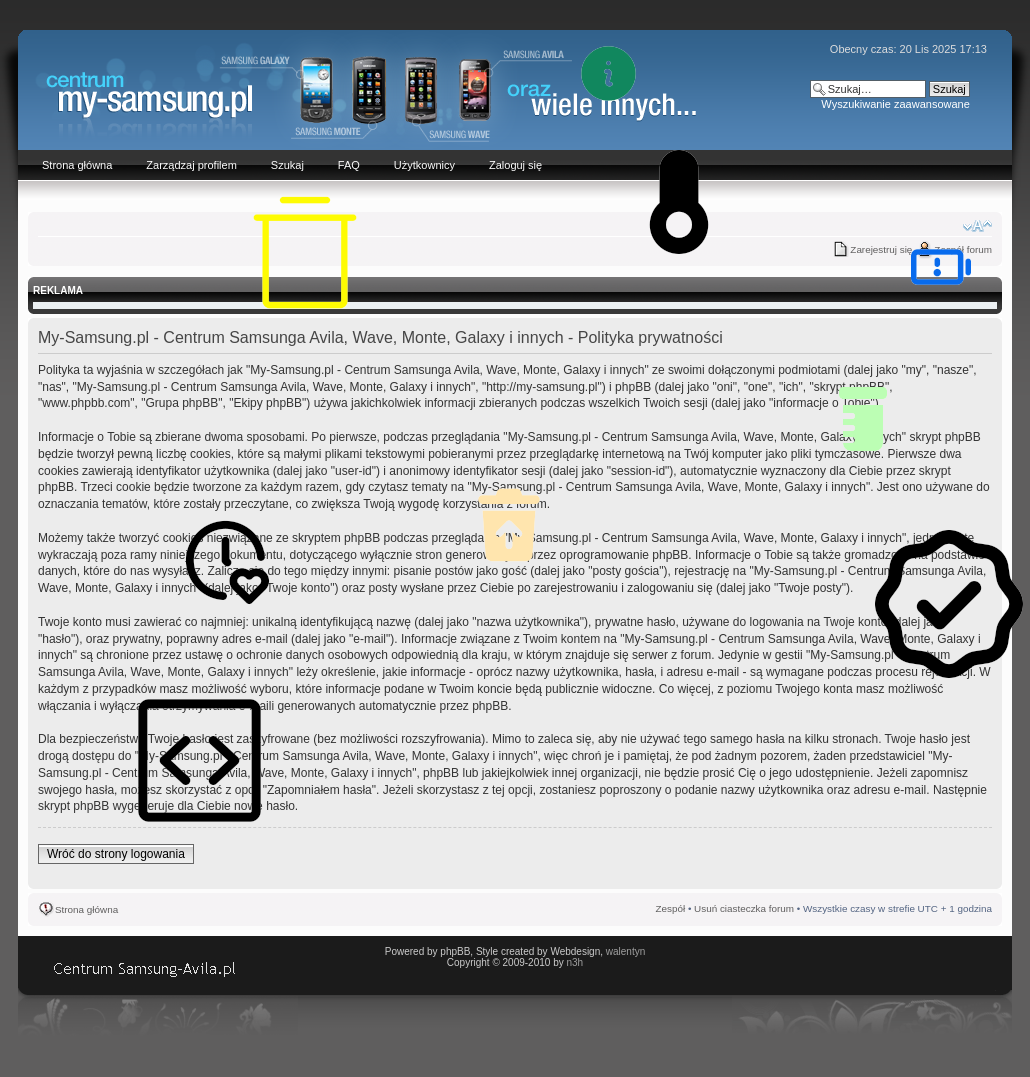 The image size is (1030, 1077). What do you see at coordinates (863, 419) in the screenshot?
I see `view prescription or medication details` at bounding box center [863, 419].